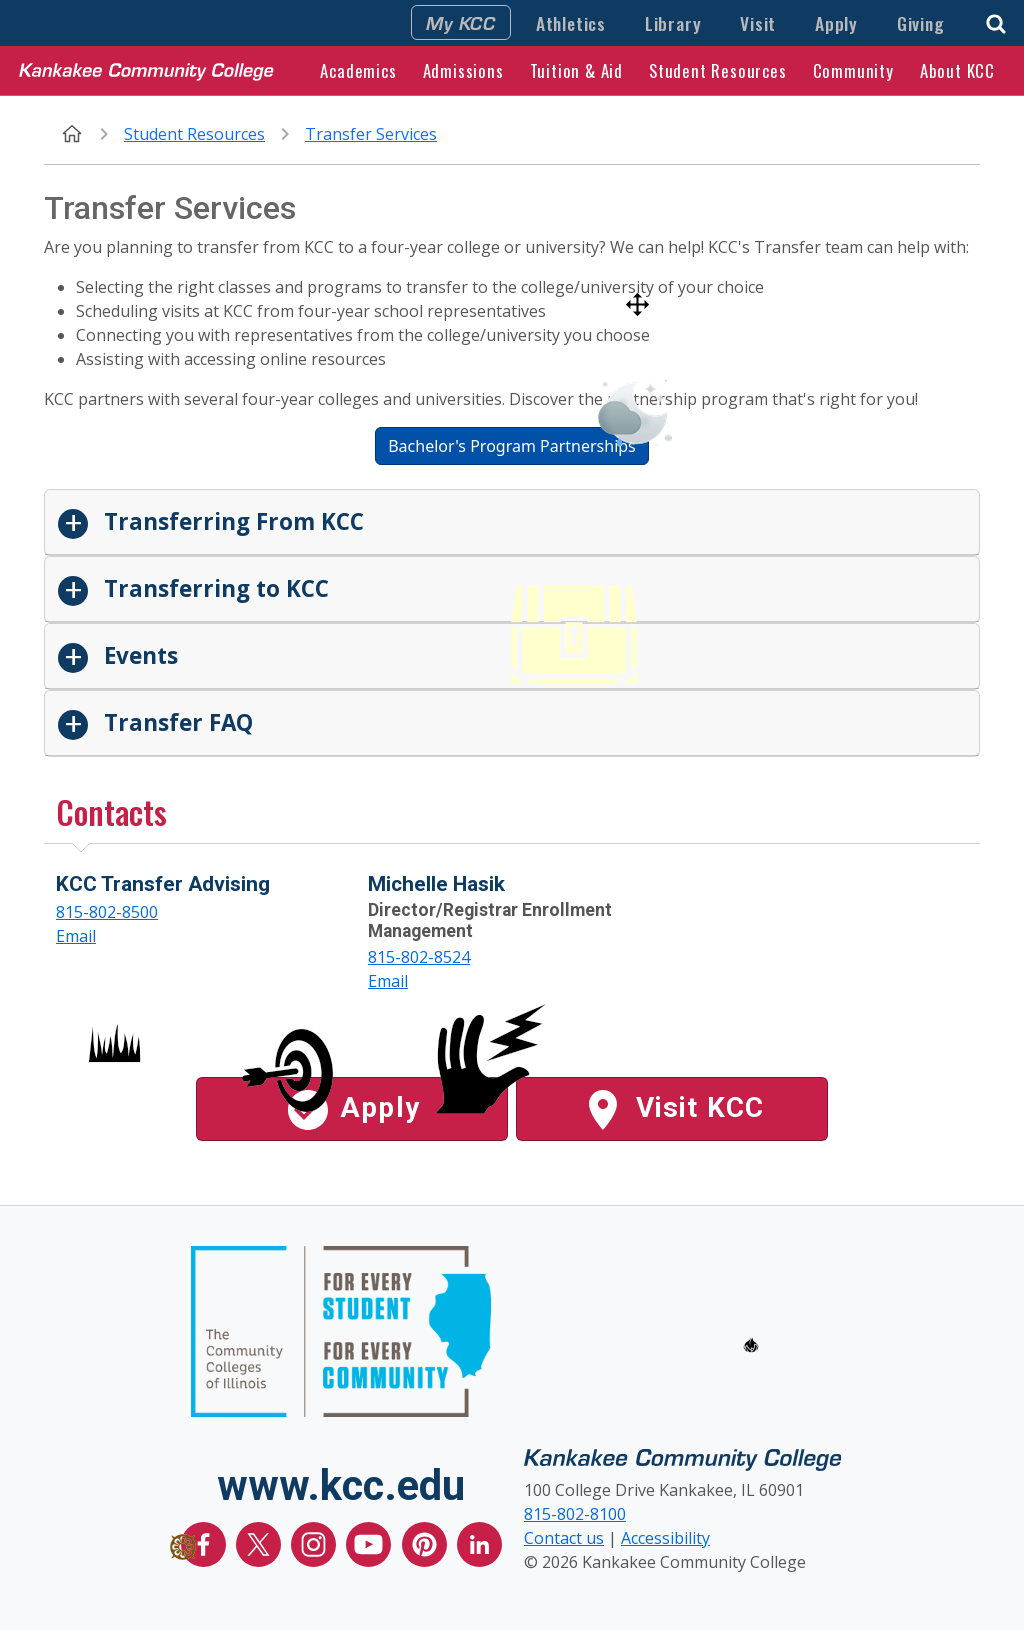 The image size is (1024, 1630). I want to click on open your inventory or storage, so click(574, 635).